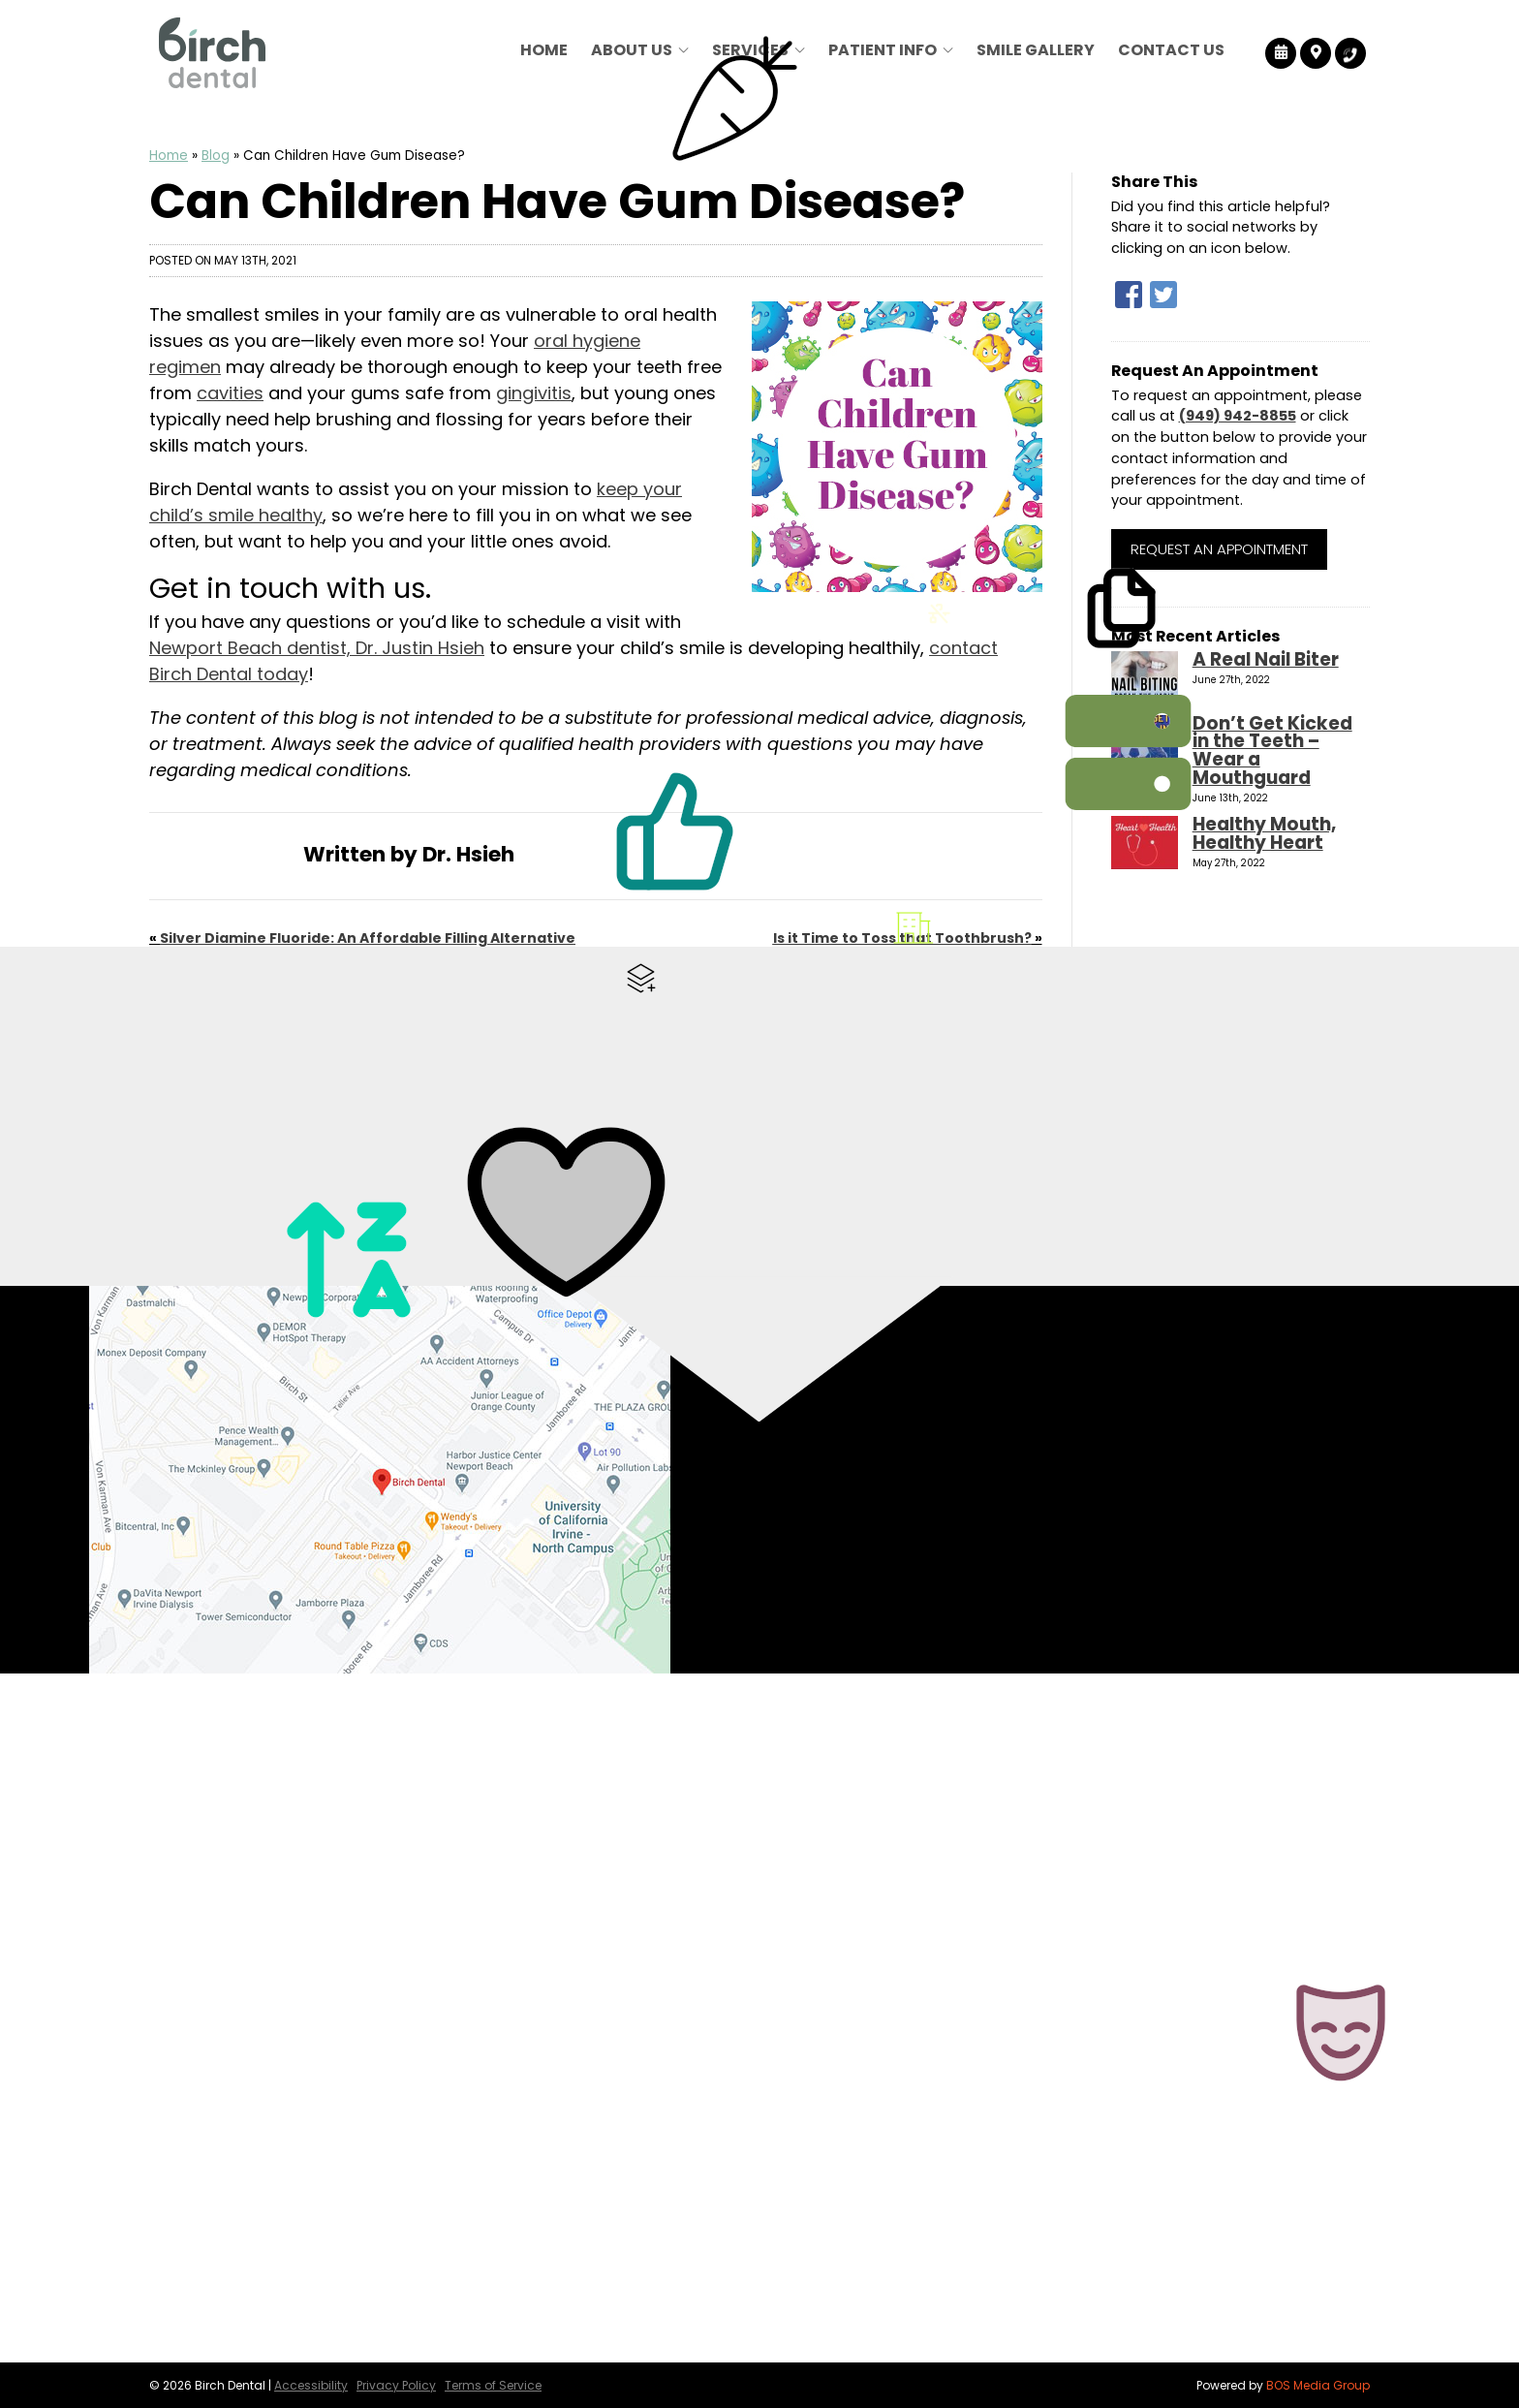 The width and height of the screenshot is (1519, 2408). What do you see at coordinates (675, 831) in the screenshot?
I see `like or approve content` at bounding box center [675, 831].